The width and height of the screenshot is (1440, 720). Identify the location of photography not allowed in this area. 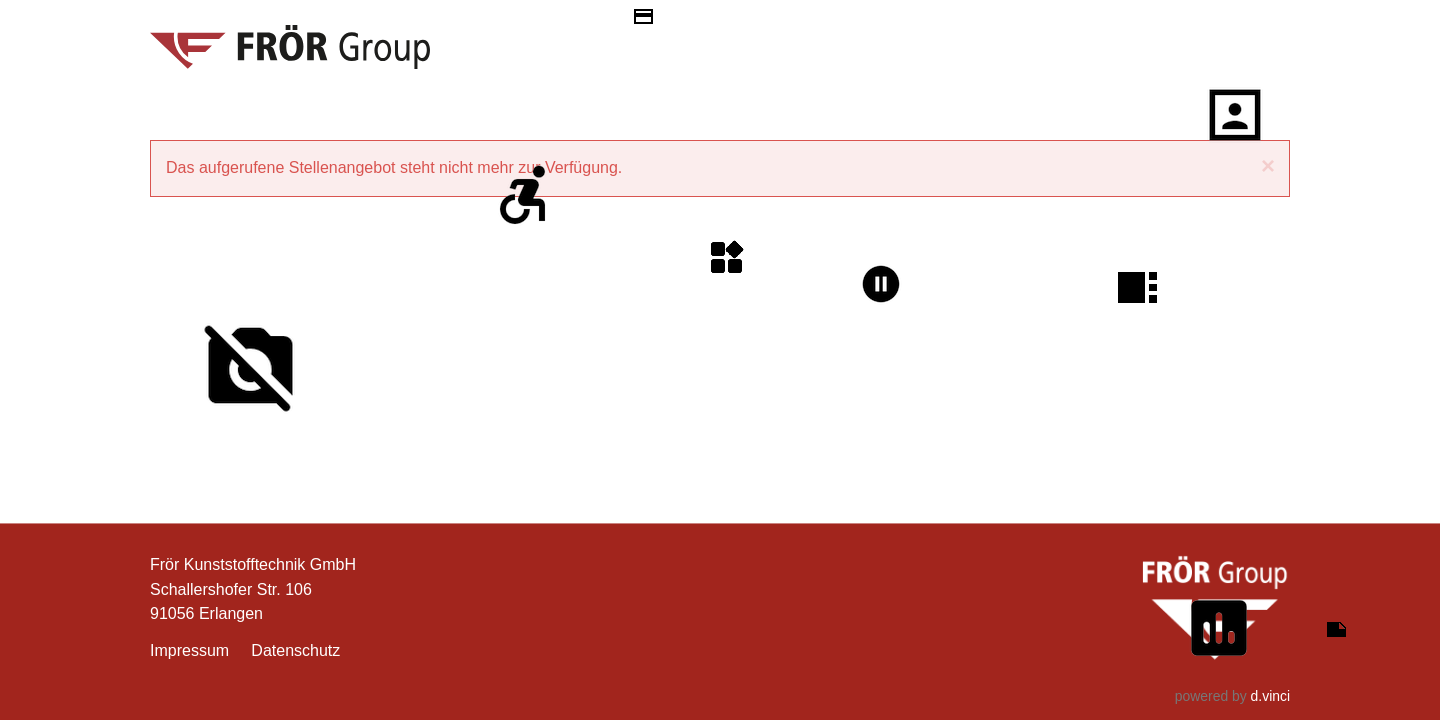
(250, 365).